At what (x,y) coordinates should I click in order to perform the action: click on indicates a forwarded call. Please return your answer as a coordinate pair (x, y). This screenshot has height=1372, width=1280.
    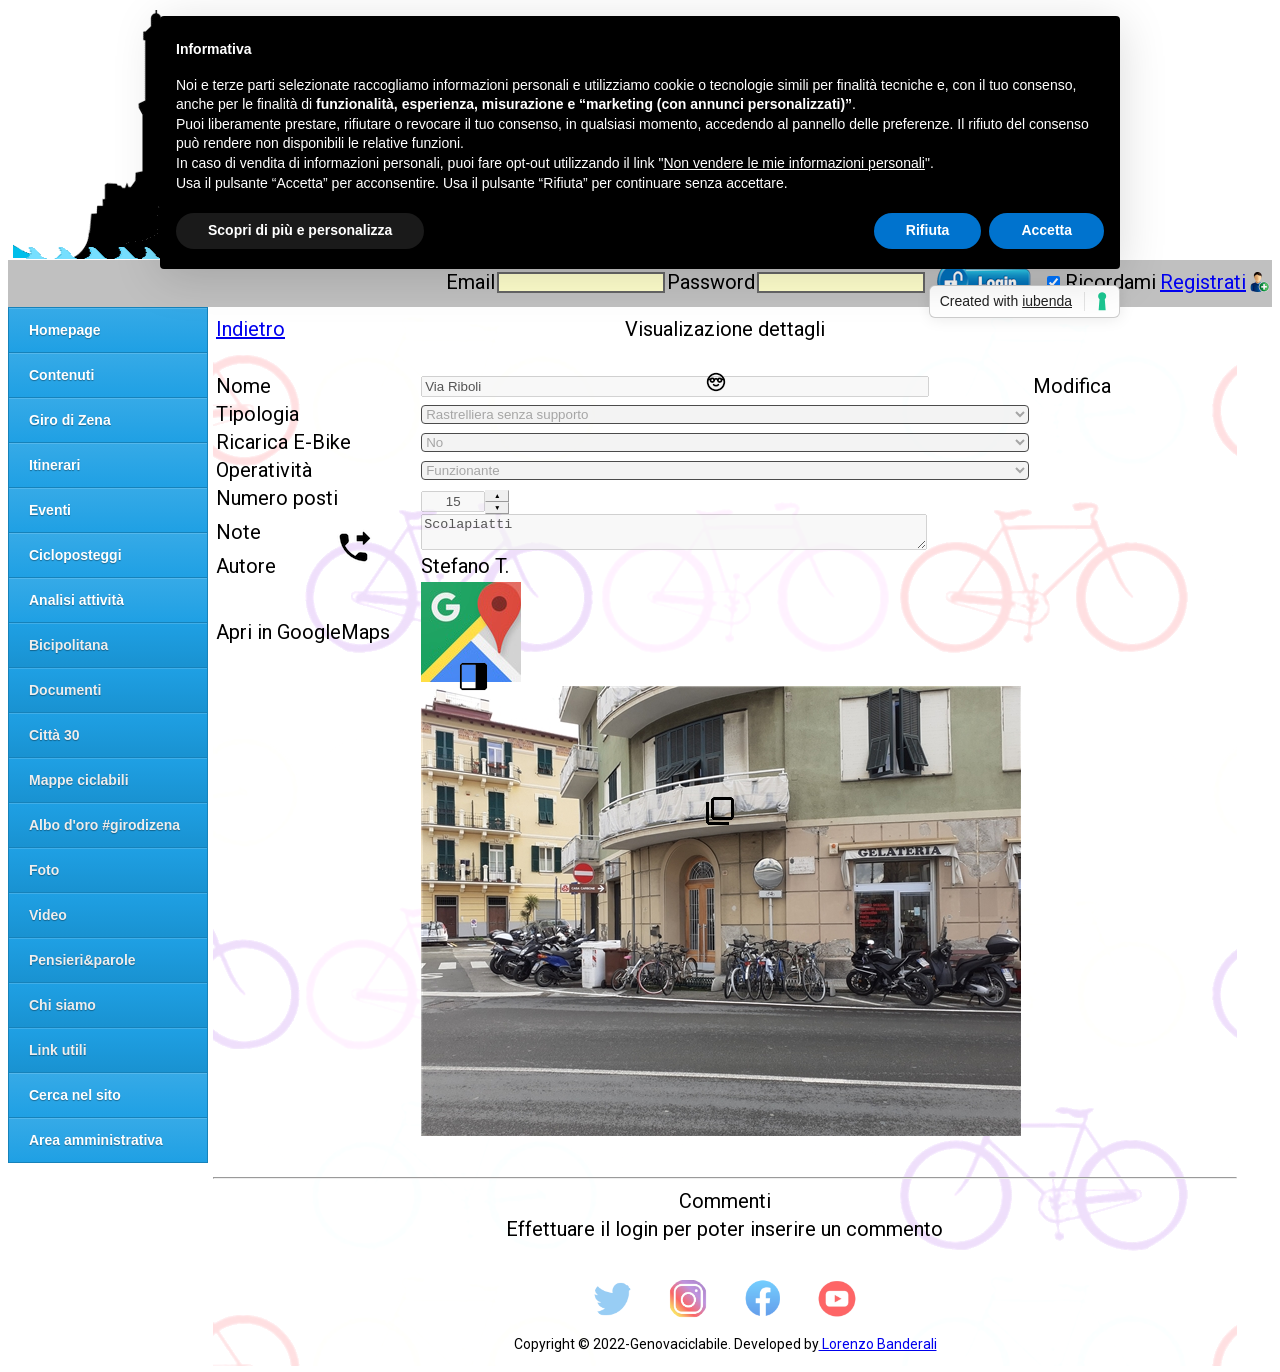
    Looking at the image, I should click on (353, 547).